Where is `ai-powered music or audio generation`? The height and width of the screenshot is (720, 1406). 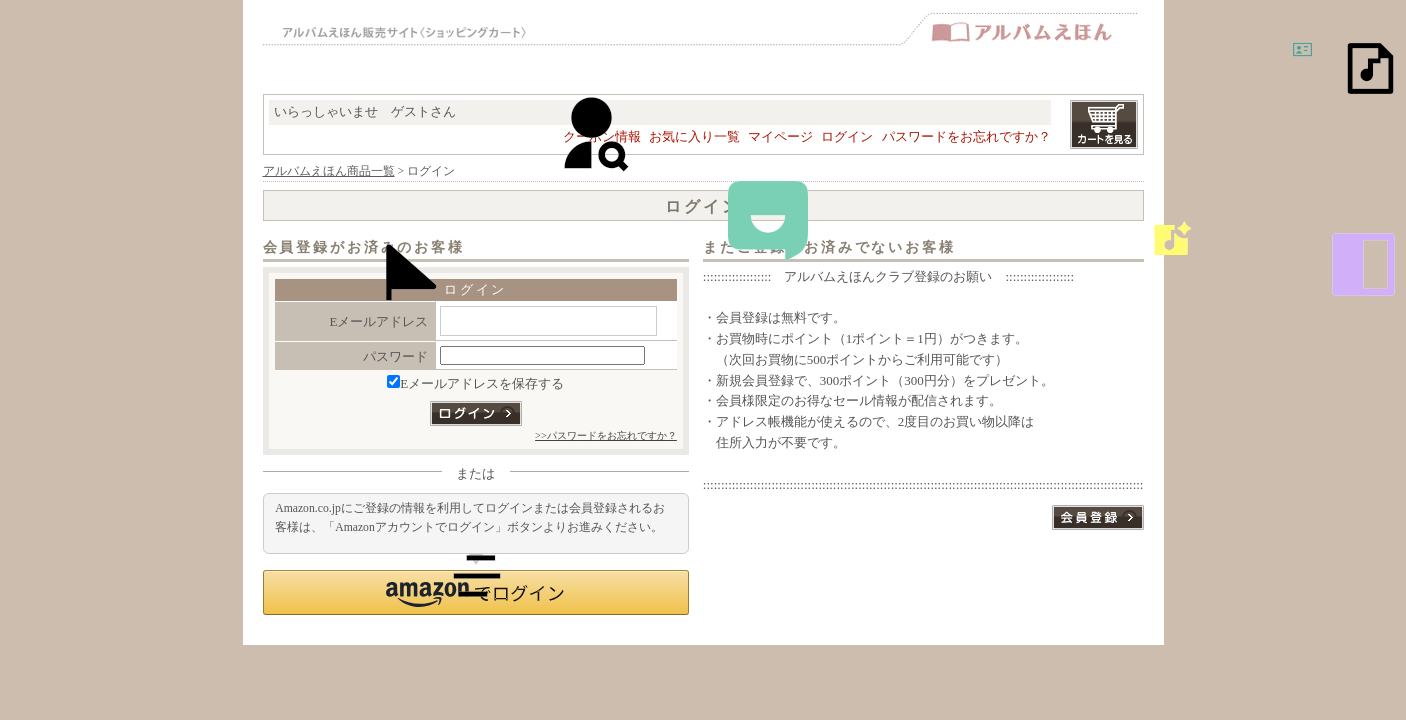 ai-powered music or audio generation is located at coordinates (1171, 240).